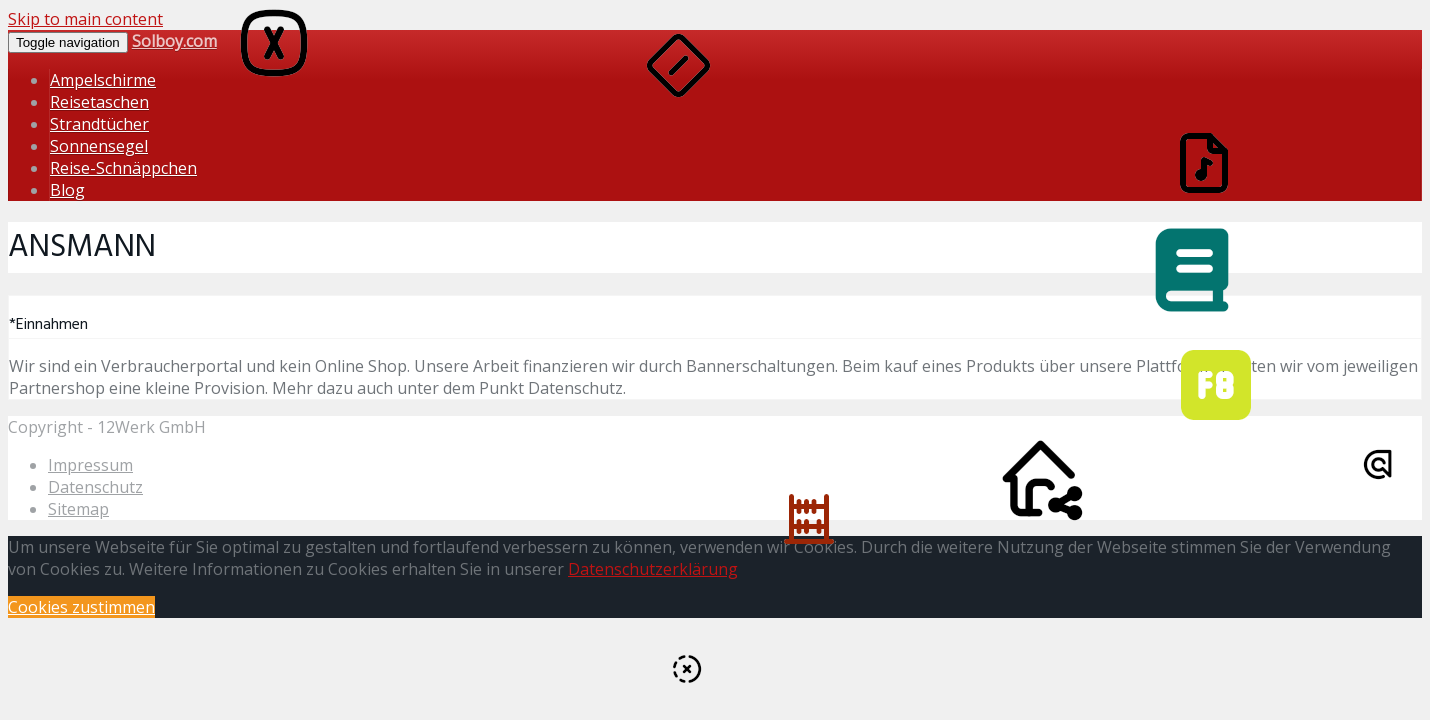 The height and width of the screenshot is (720, 1430). Describe the element at coordinates (274, 43) in the screenshot. I see `close or dismiss a dialog` at that location.